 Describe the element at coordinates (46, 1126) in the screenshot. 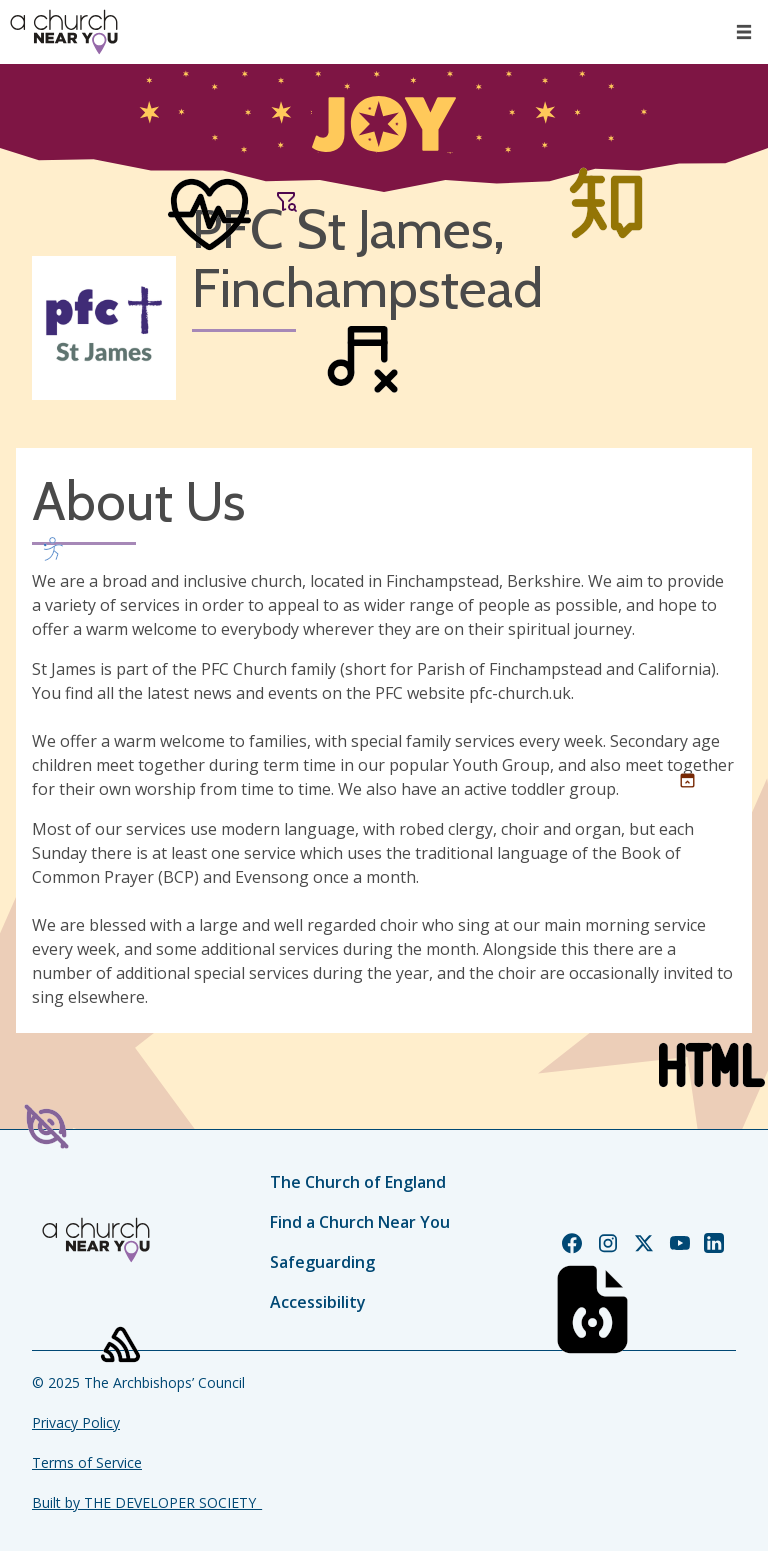

I see `disable storm alerts` at that location.